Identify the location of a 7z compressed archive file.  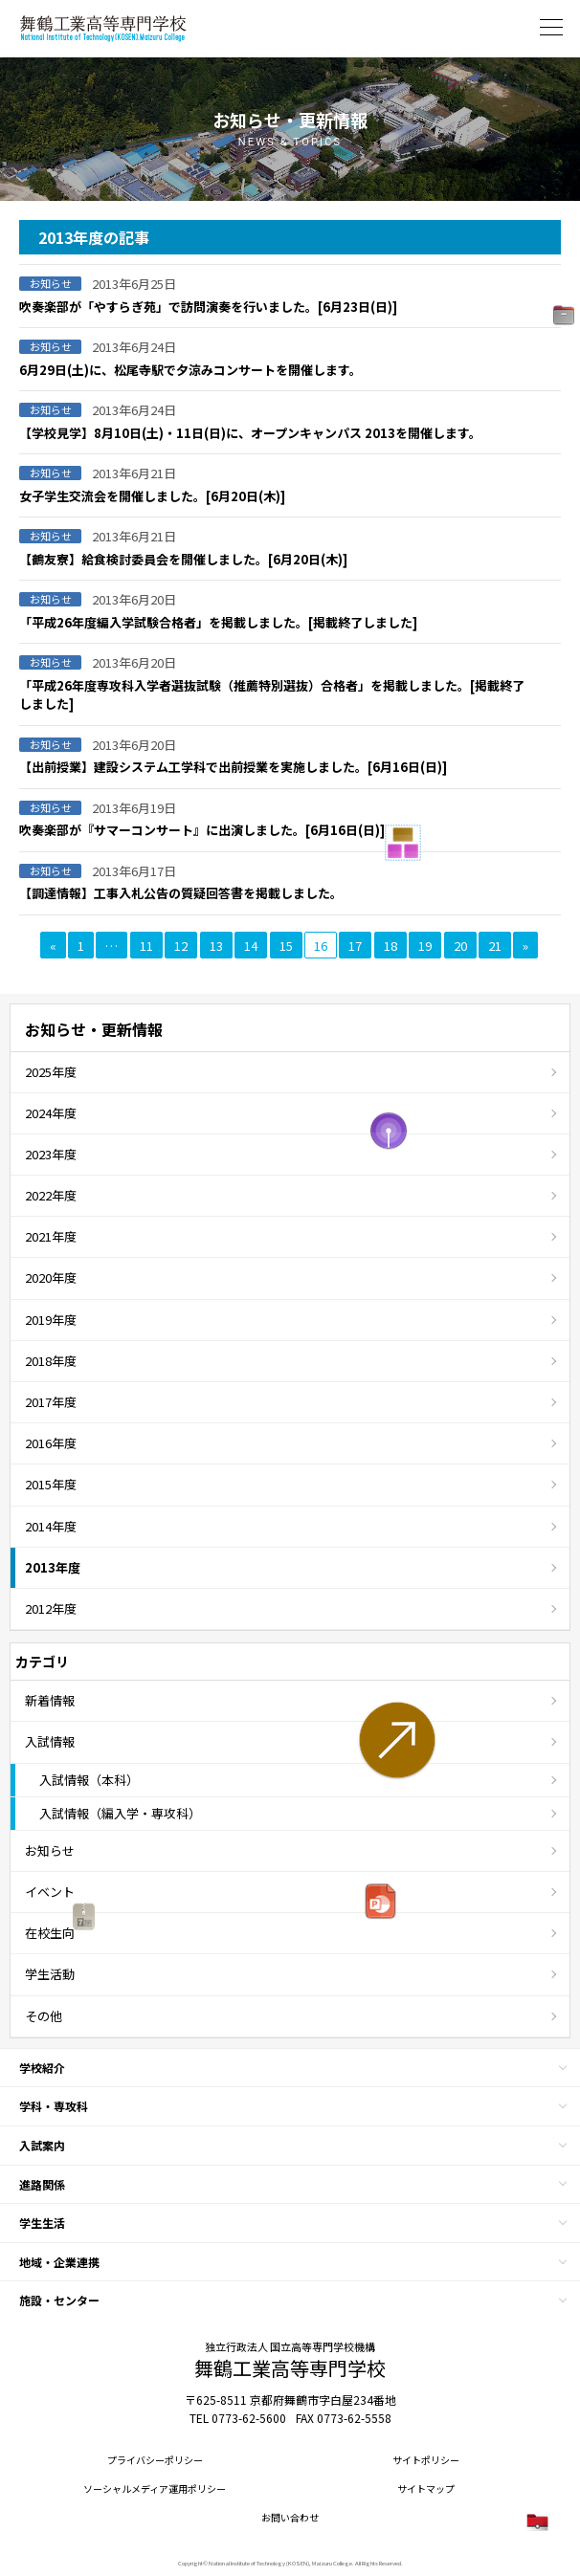
(83, 1916).